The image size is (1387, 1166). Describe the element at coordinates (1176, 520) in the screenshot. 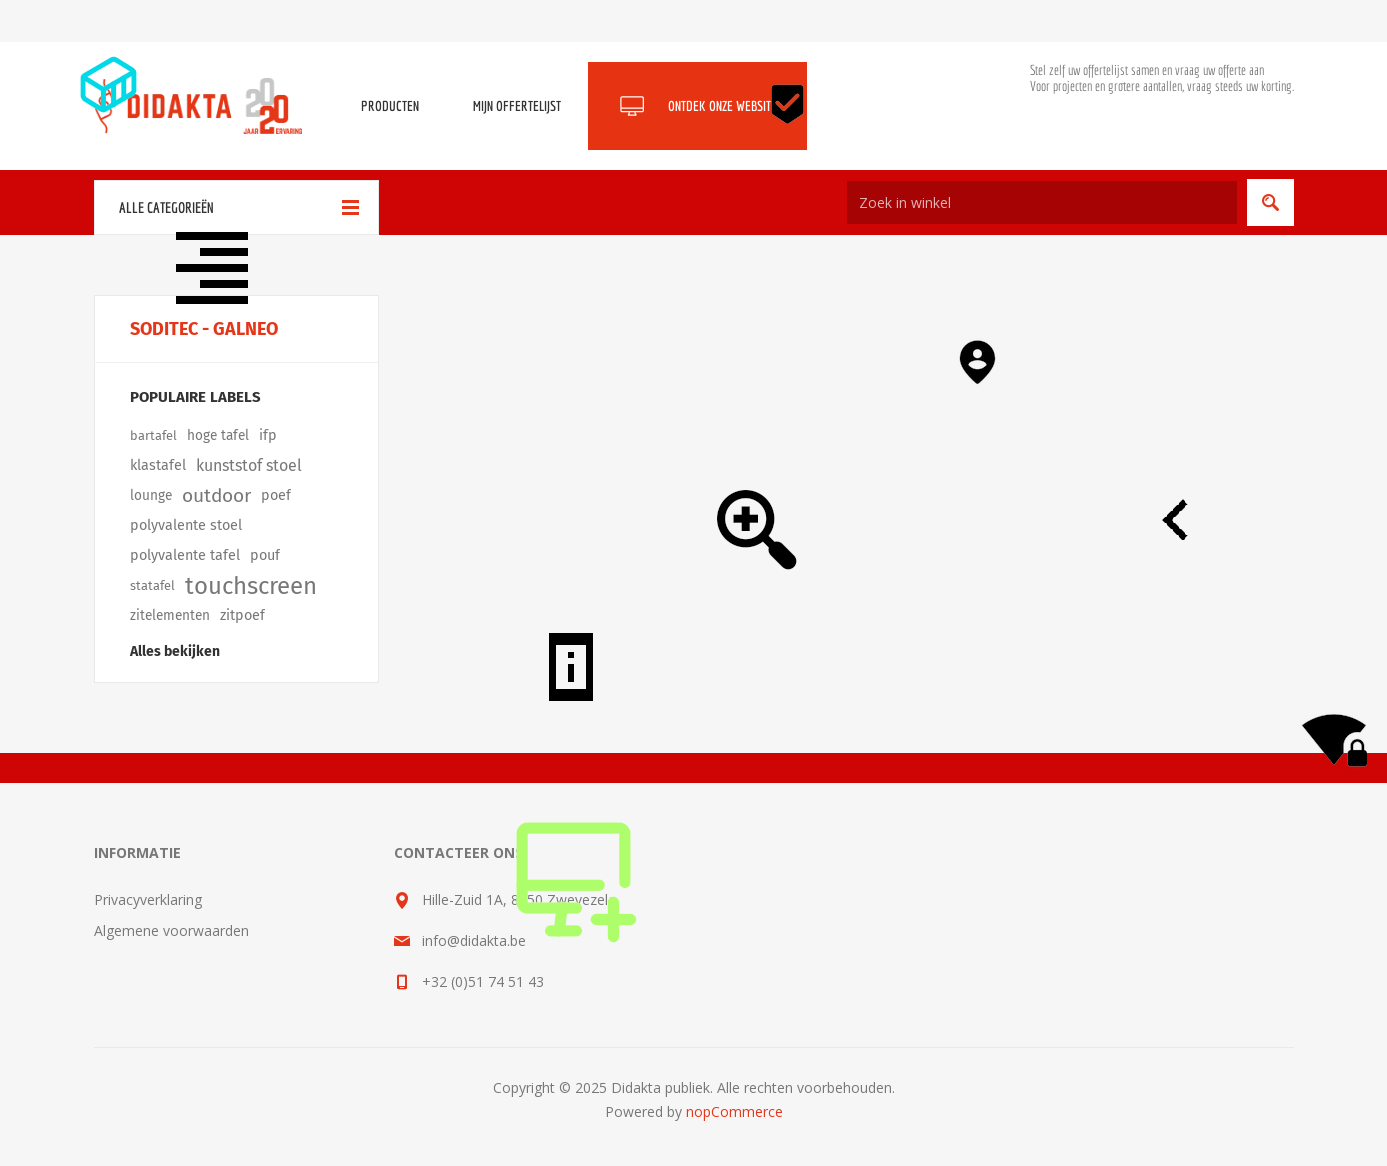

I see `go back to the previous screen` at that location.